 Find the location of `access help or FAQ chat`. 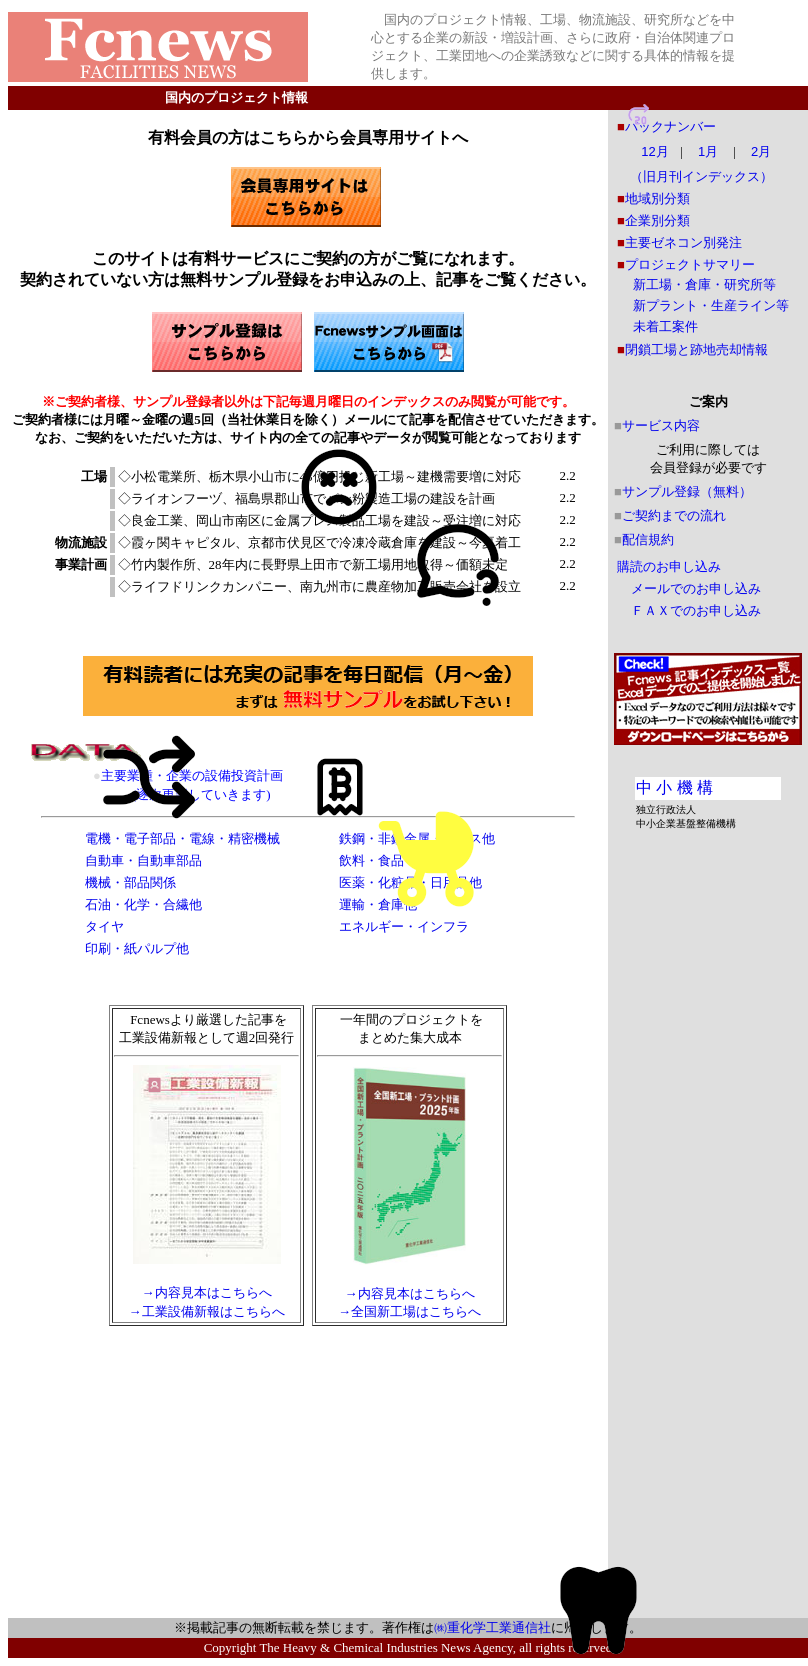

access help or FAQ chat is located at coordinates (458, 561).